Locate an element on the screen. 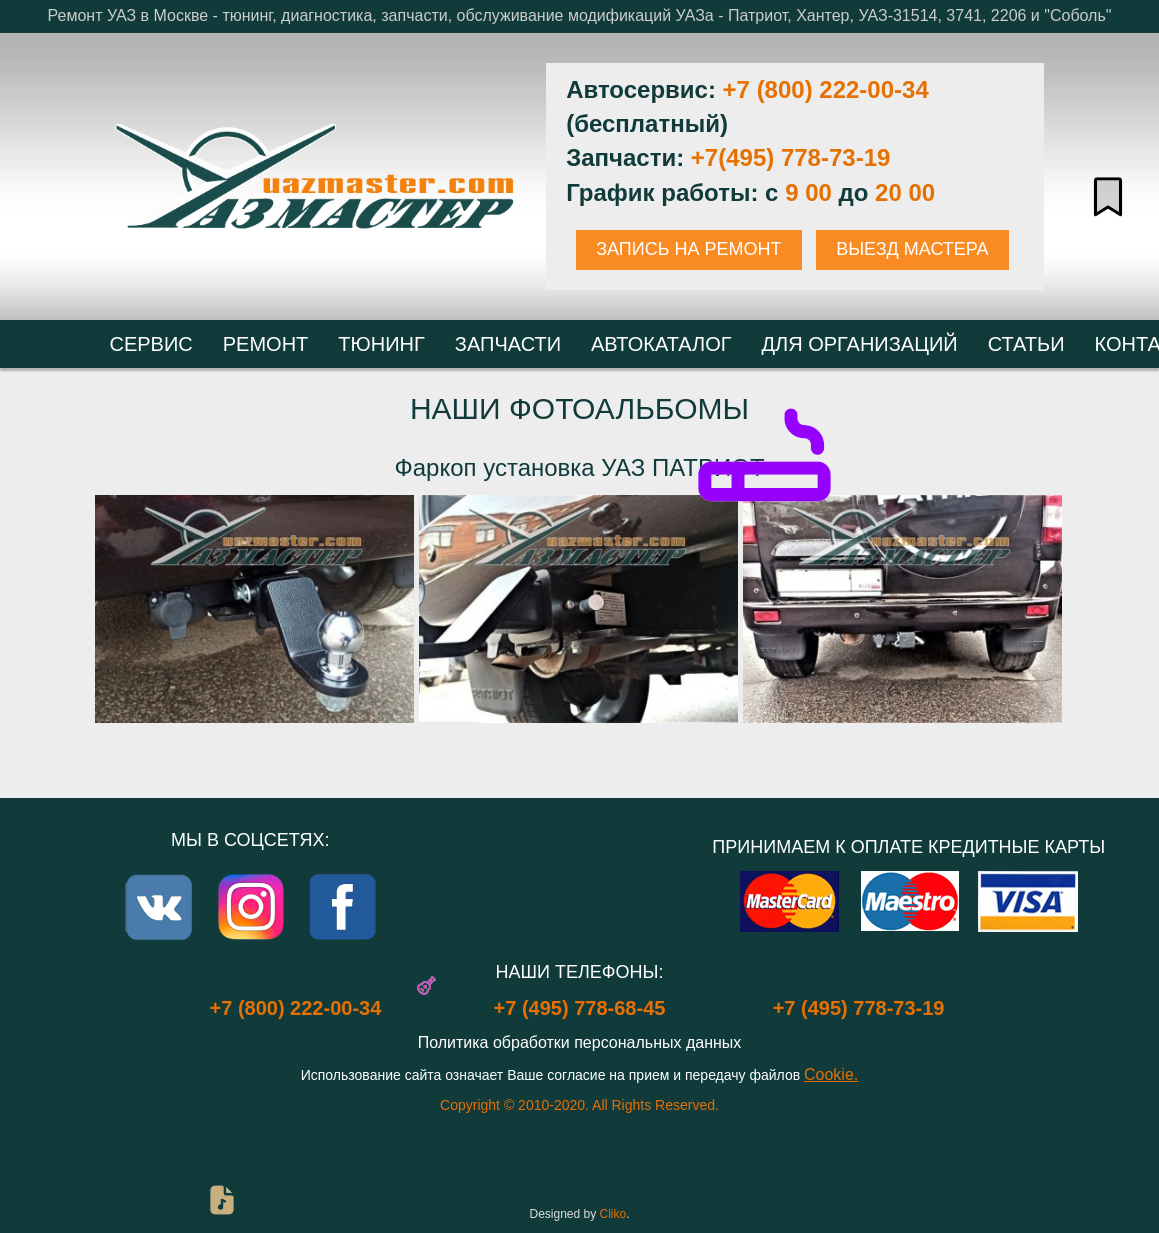 This screenshot has height=1233, width=1159. access music or instrument settings is located at coordinates (426, 985).